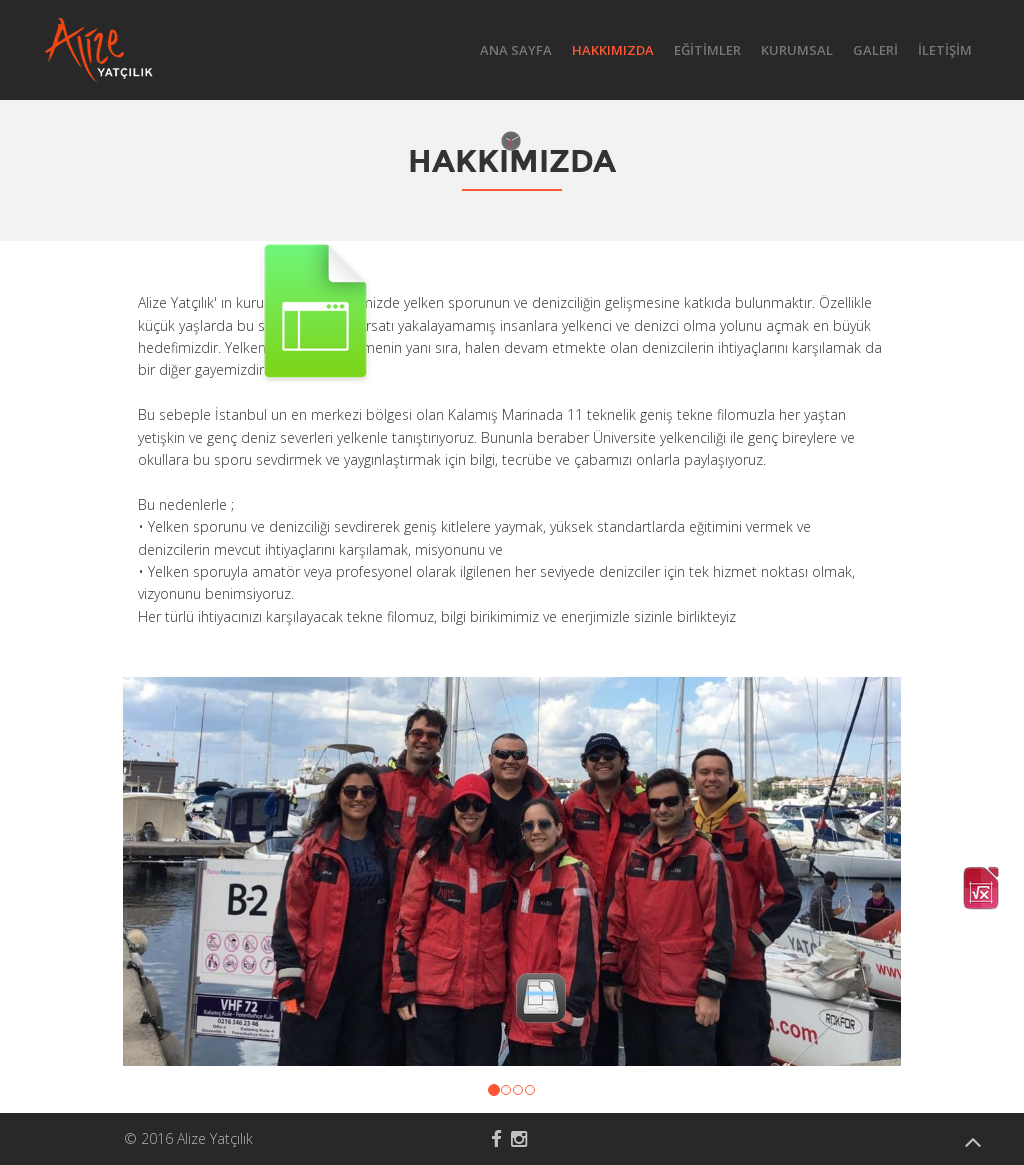 The height and width of the screenshot is (1165, 1024). What do you see at coordinates (315, 313) in the screenshot?
I see `a QML source code file` at bounding box center [315, 313].